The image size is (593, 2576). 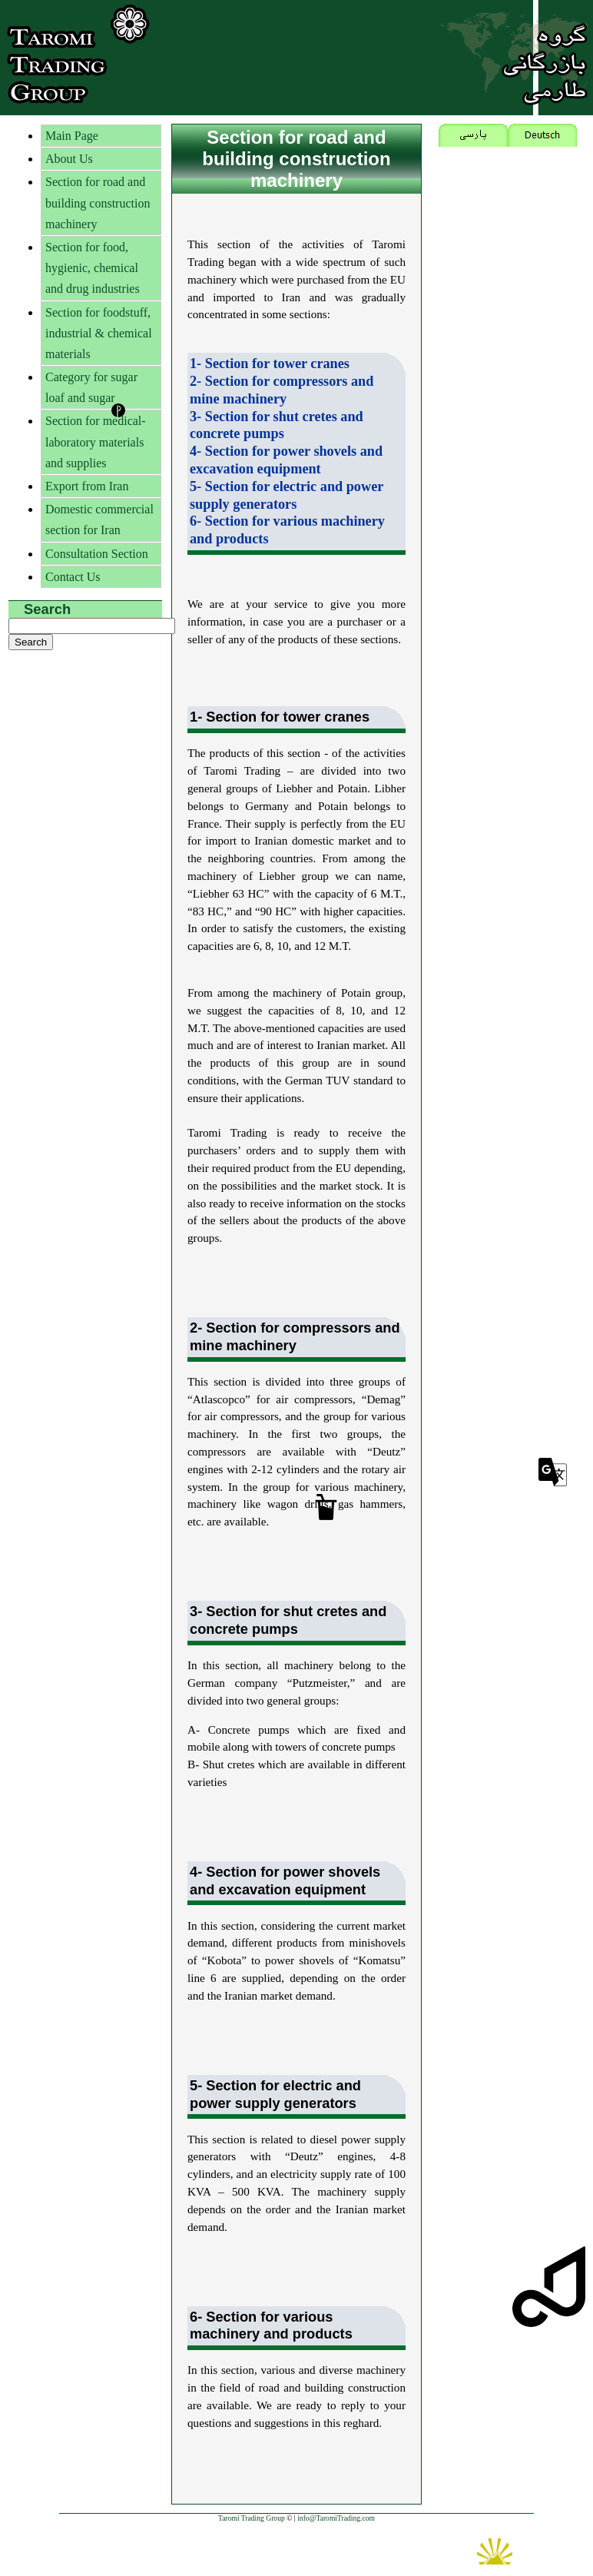 What do you see at coordinates (552, 1472) in the screenshot?
I see `open google translate` at bounding box center [552, 1472].